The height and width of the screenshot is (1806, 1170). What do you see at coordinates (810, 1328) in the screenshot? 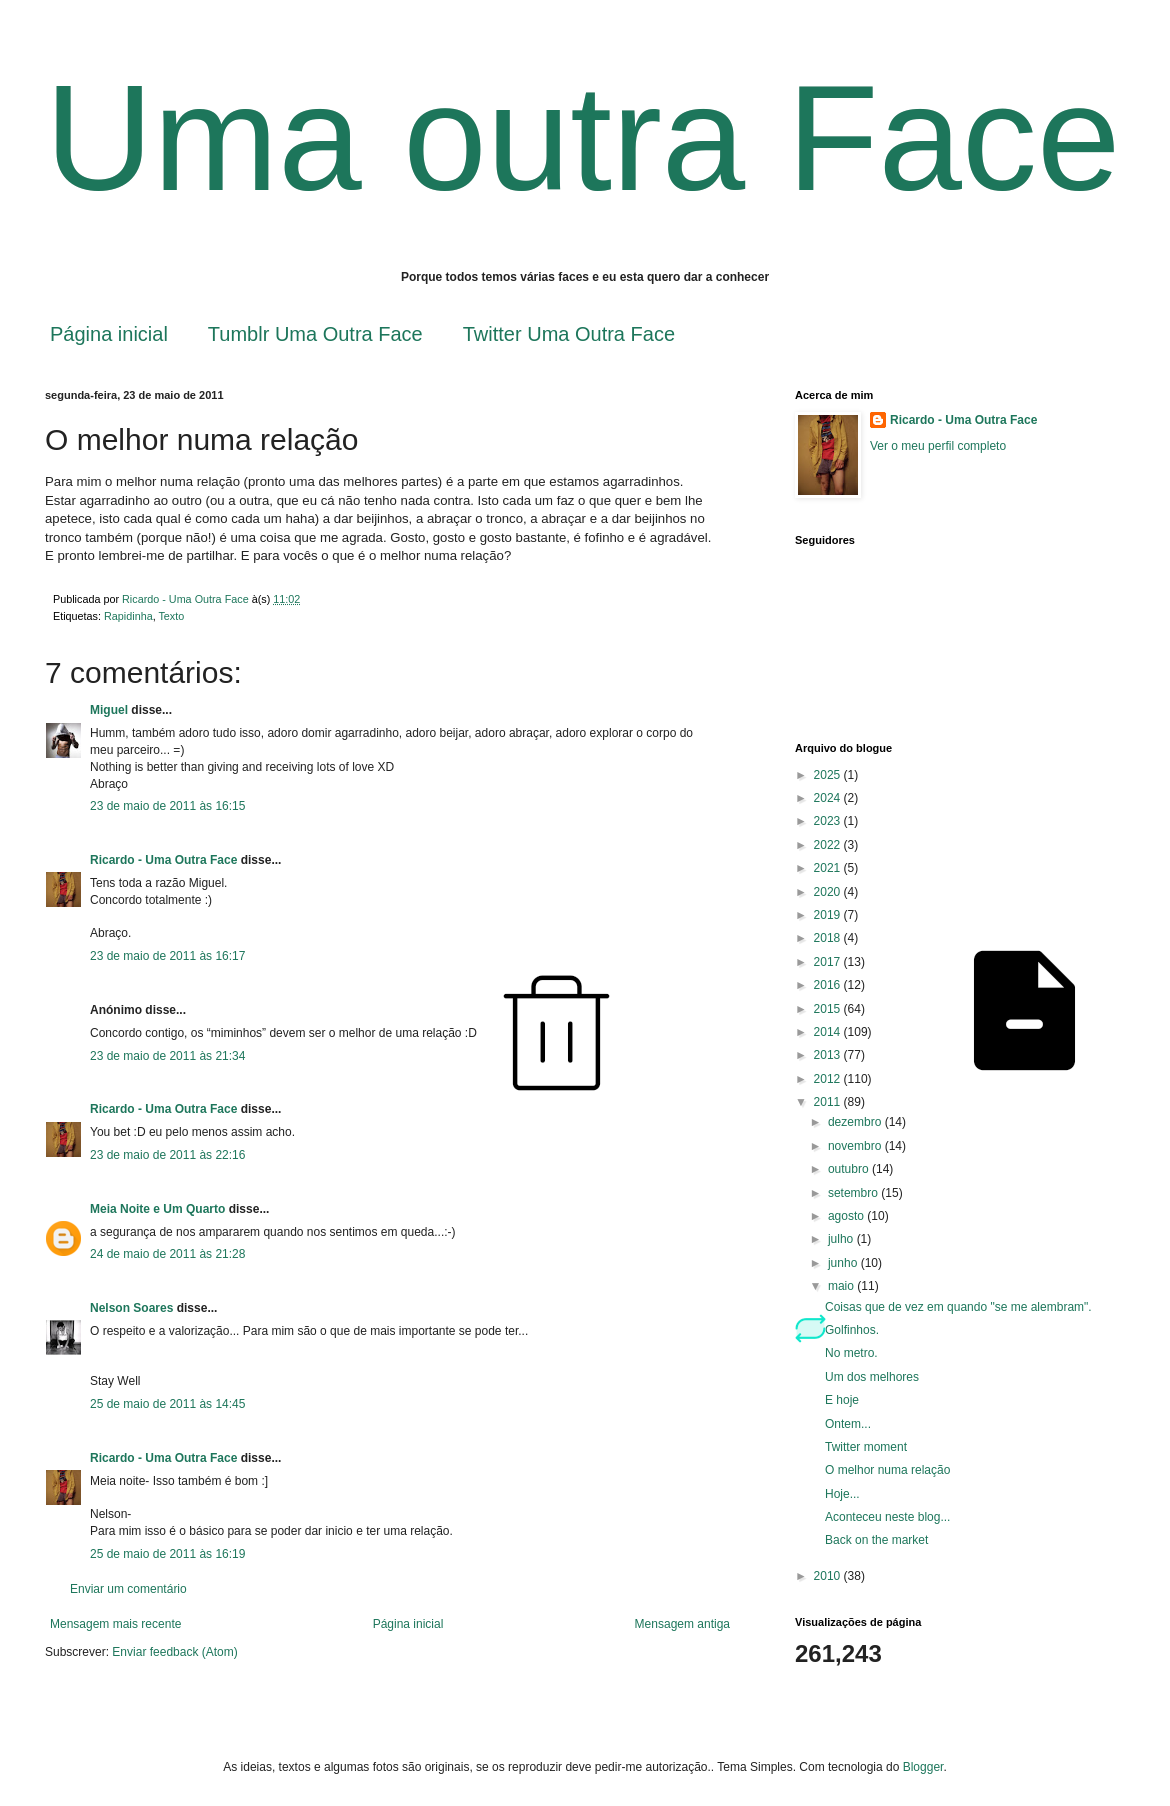
I see `toggle repeat mode for media playback` at bounding box center [810, 1328].